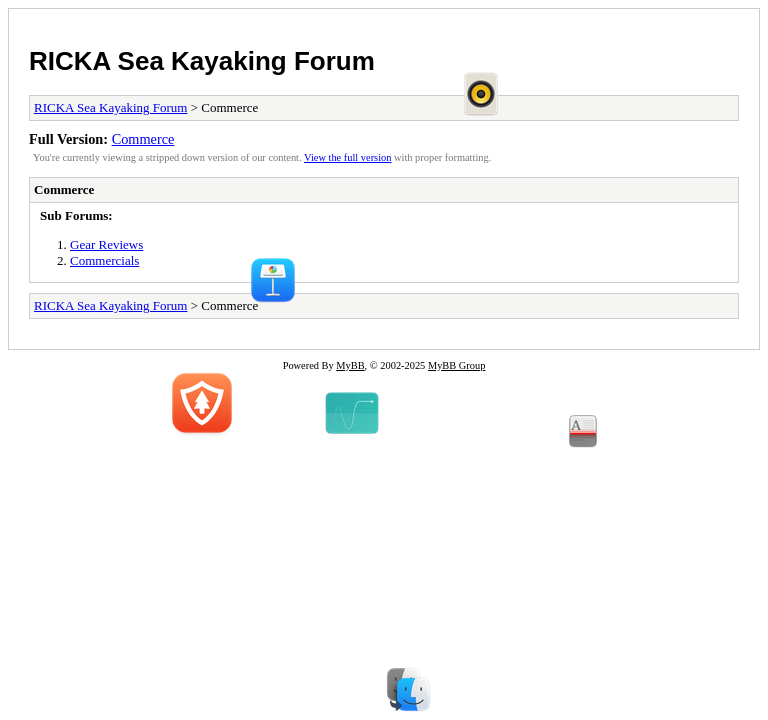 The height and width of the screenshot is (720, 768). I want to click on launch migration assistant to transfer data from another mac, so click(408, 689).